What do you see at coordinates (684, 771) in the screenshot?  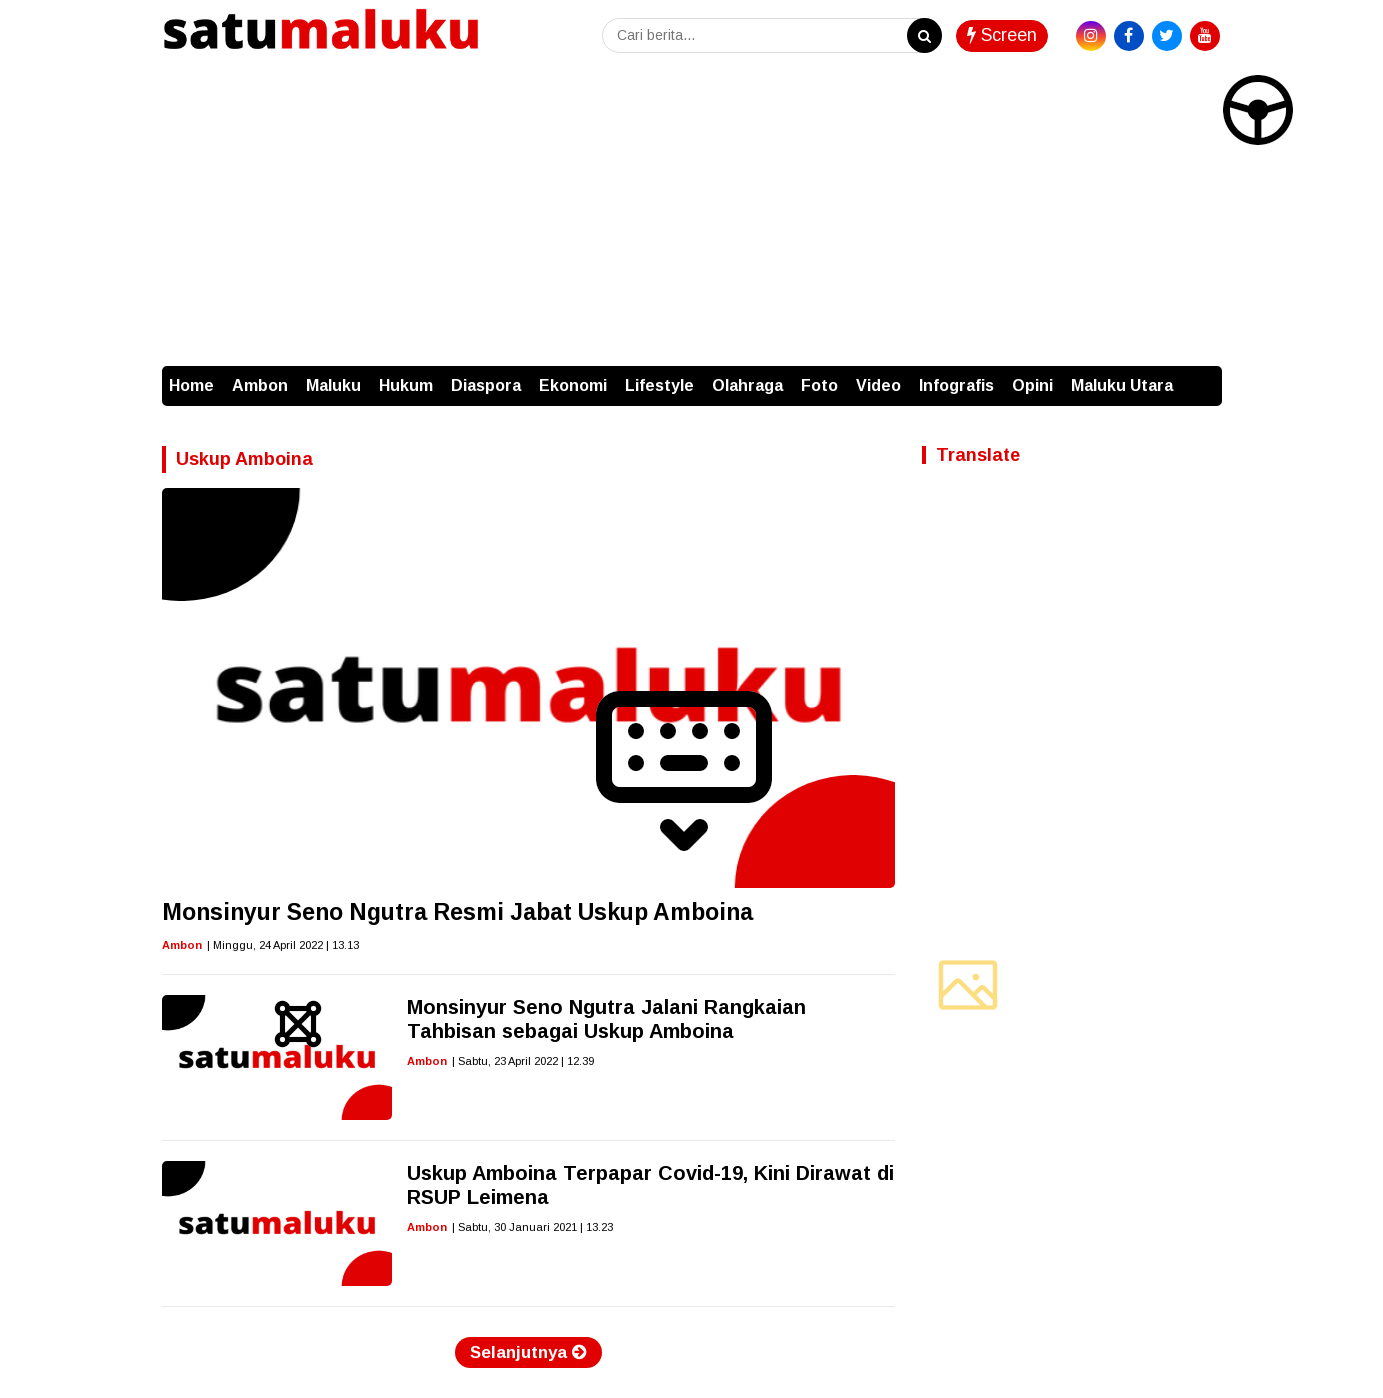 I see `show on-screen keyboard` at bounding box center [684, 771].